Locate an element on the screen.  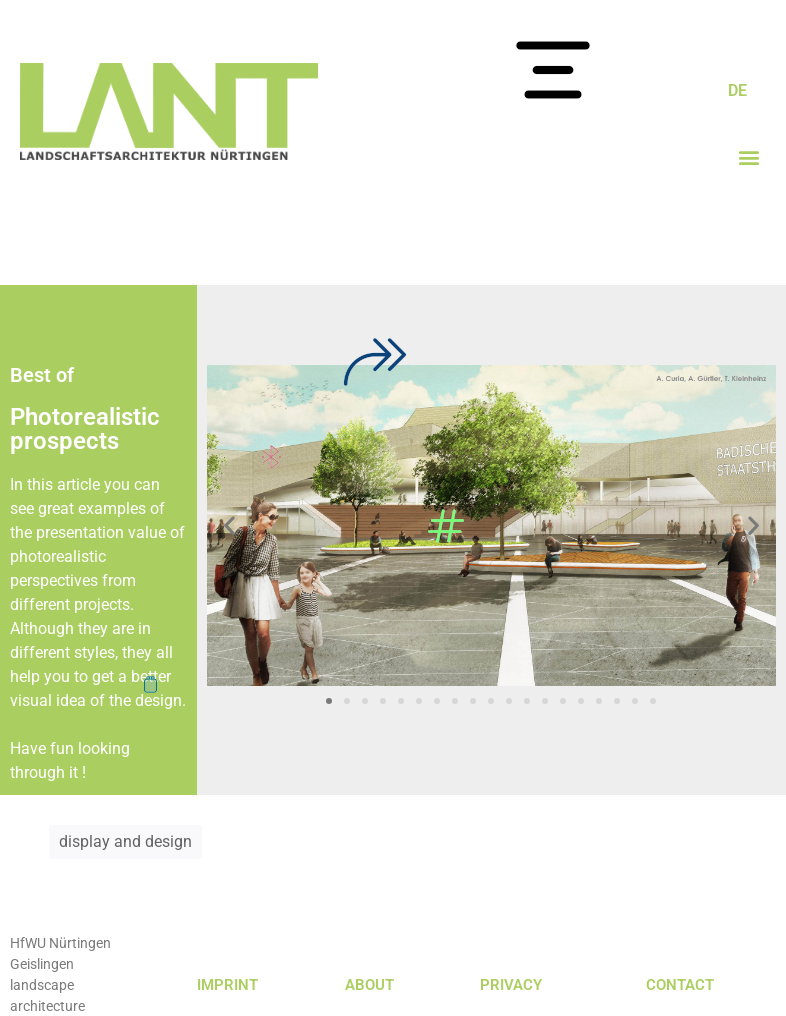
view or add hashtags is located at coordinates (446, 526).